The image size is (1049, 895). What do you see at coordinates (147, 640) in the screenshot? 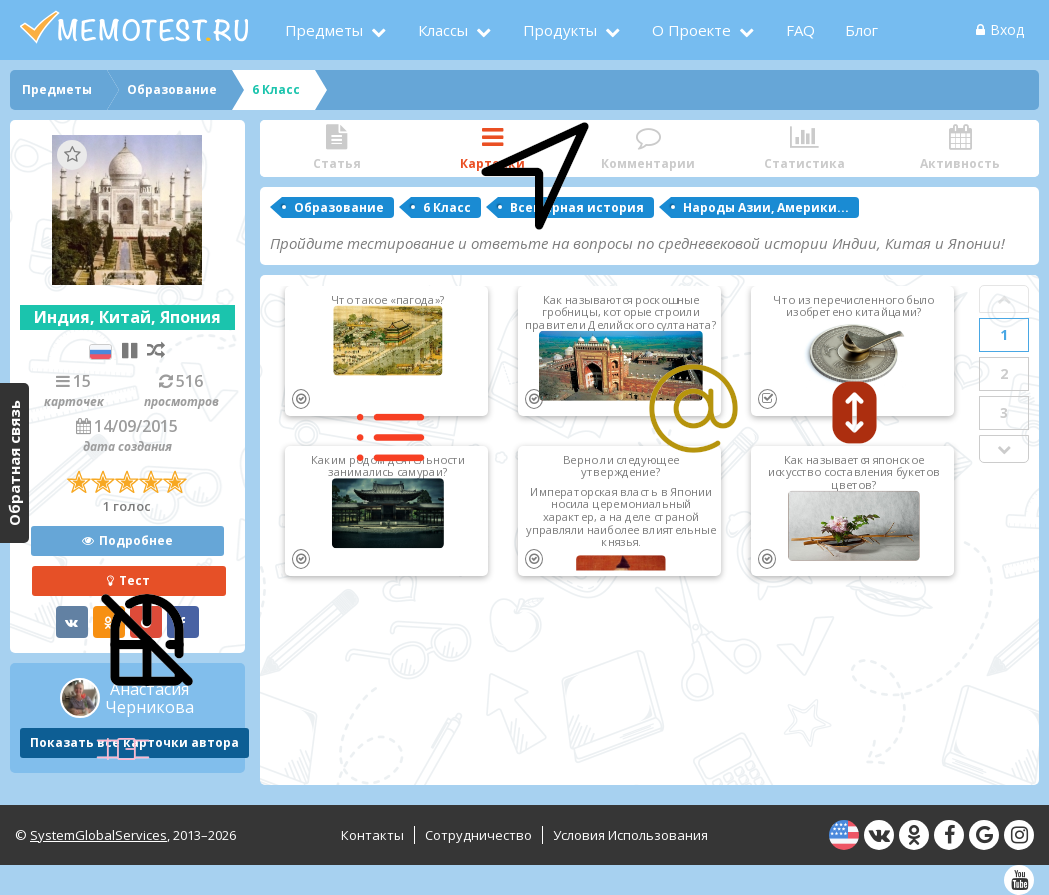
I see `window or panel is disabled` at bounding box center [147, 640].